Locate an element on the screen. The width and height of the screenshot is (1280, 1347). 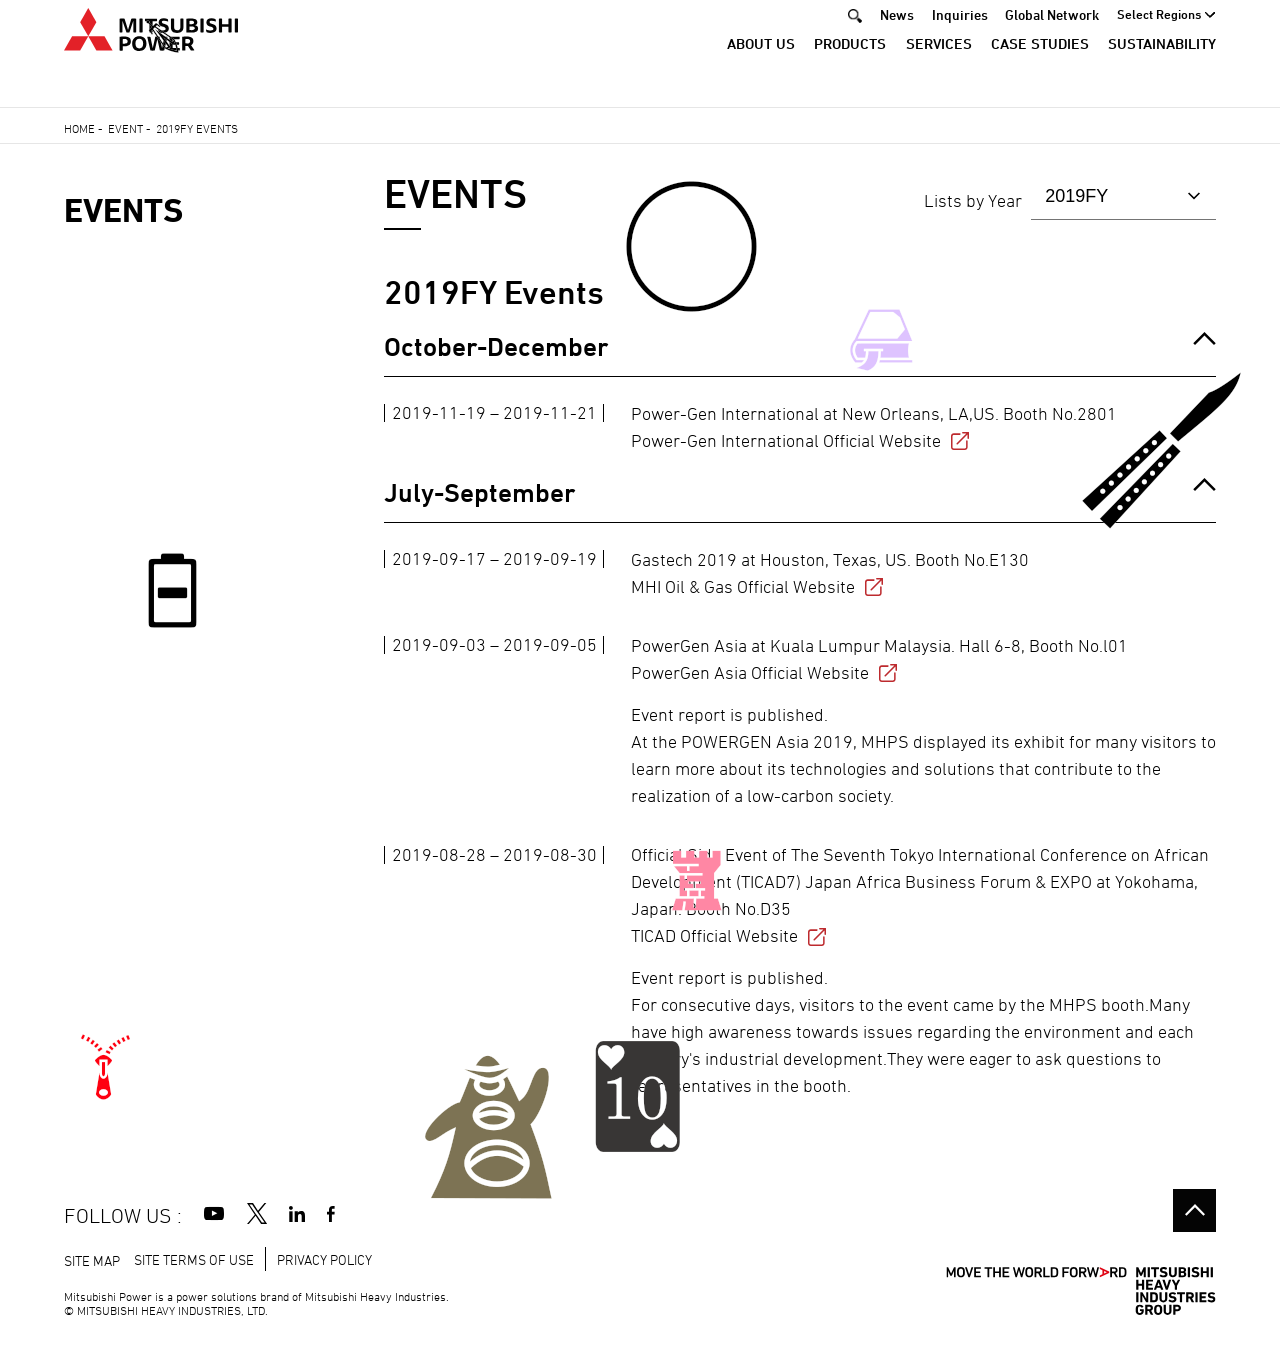
icon representing a tentacle creature or monster in a game is located at coordinates (490, 1125).